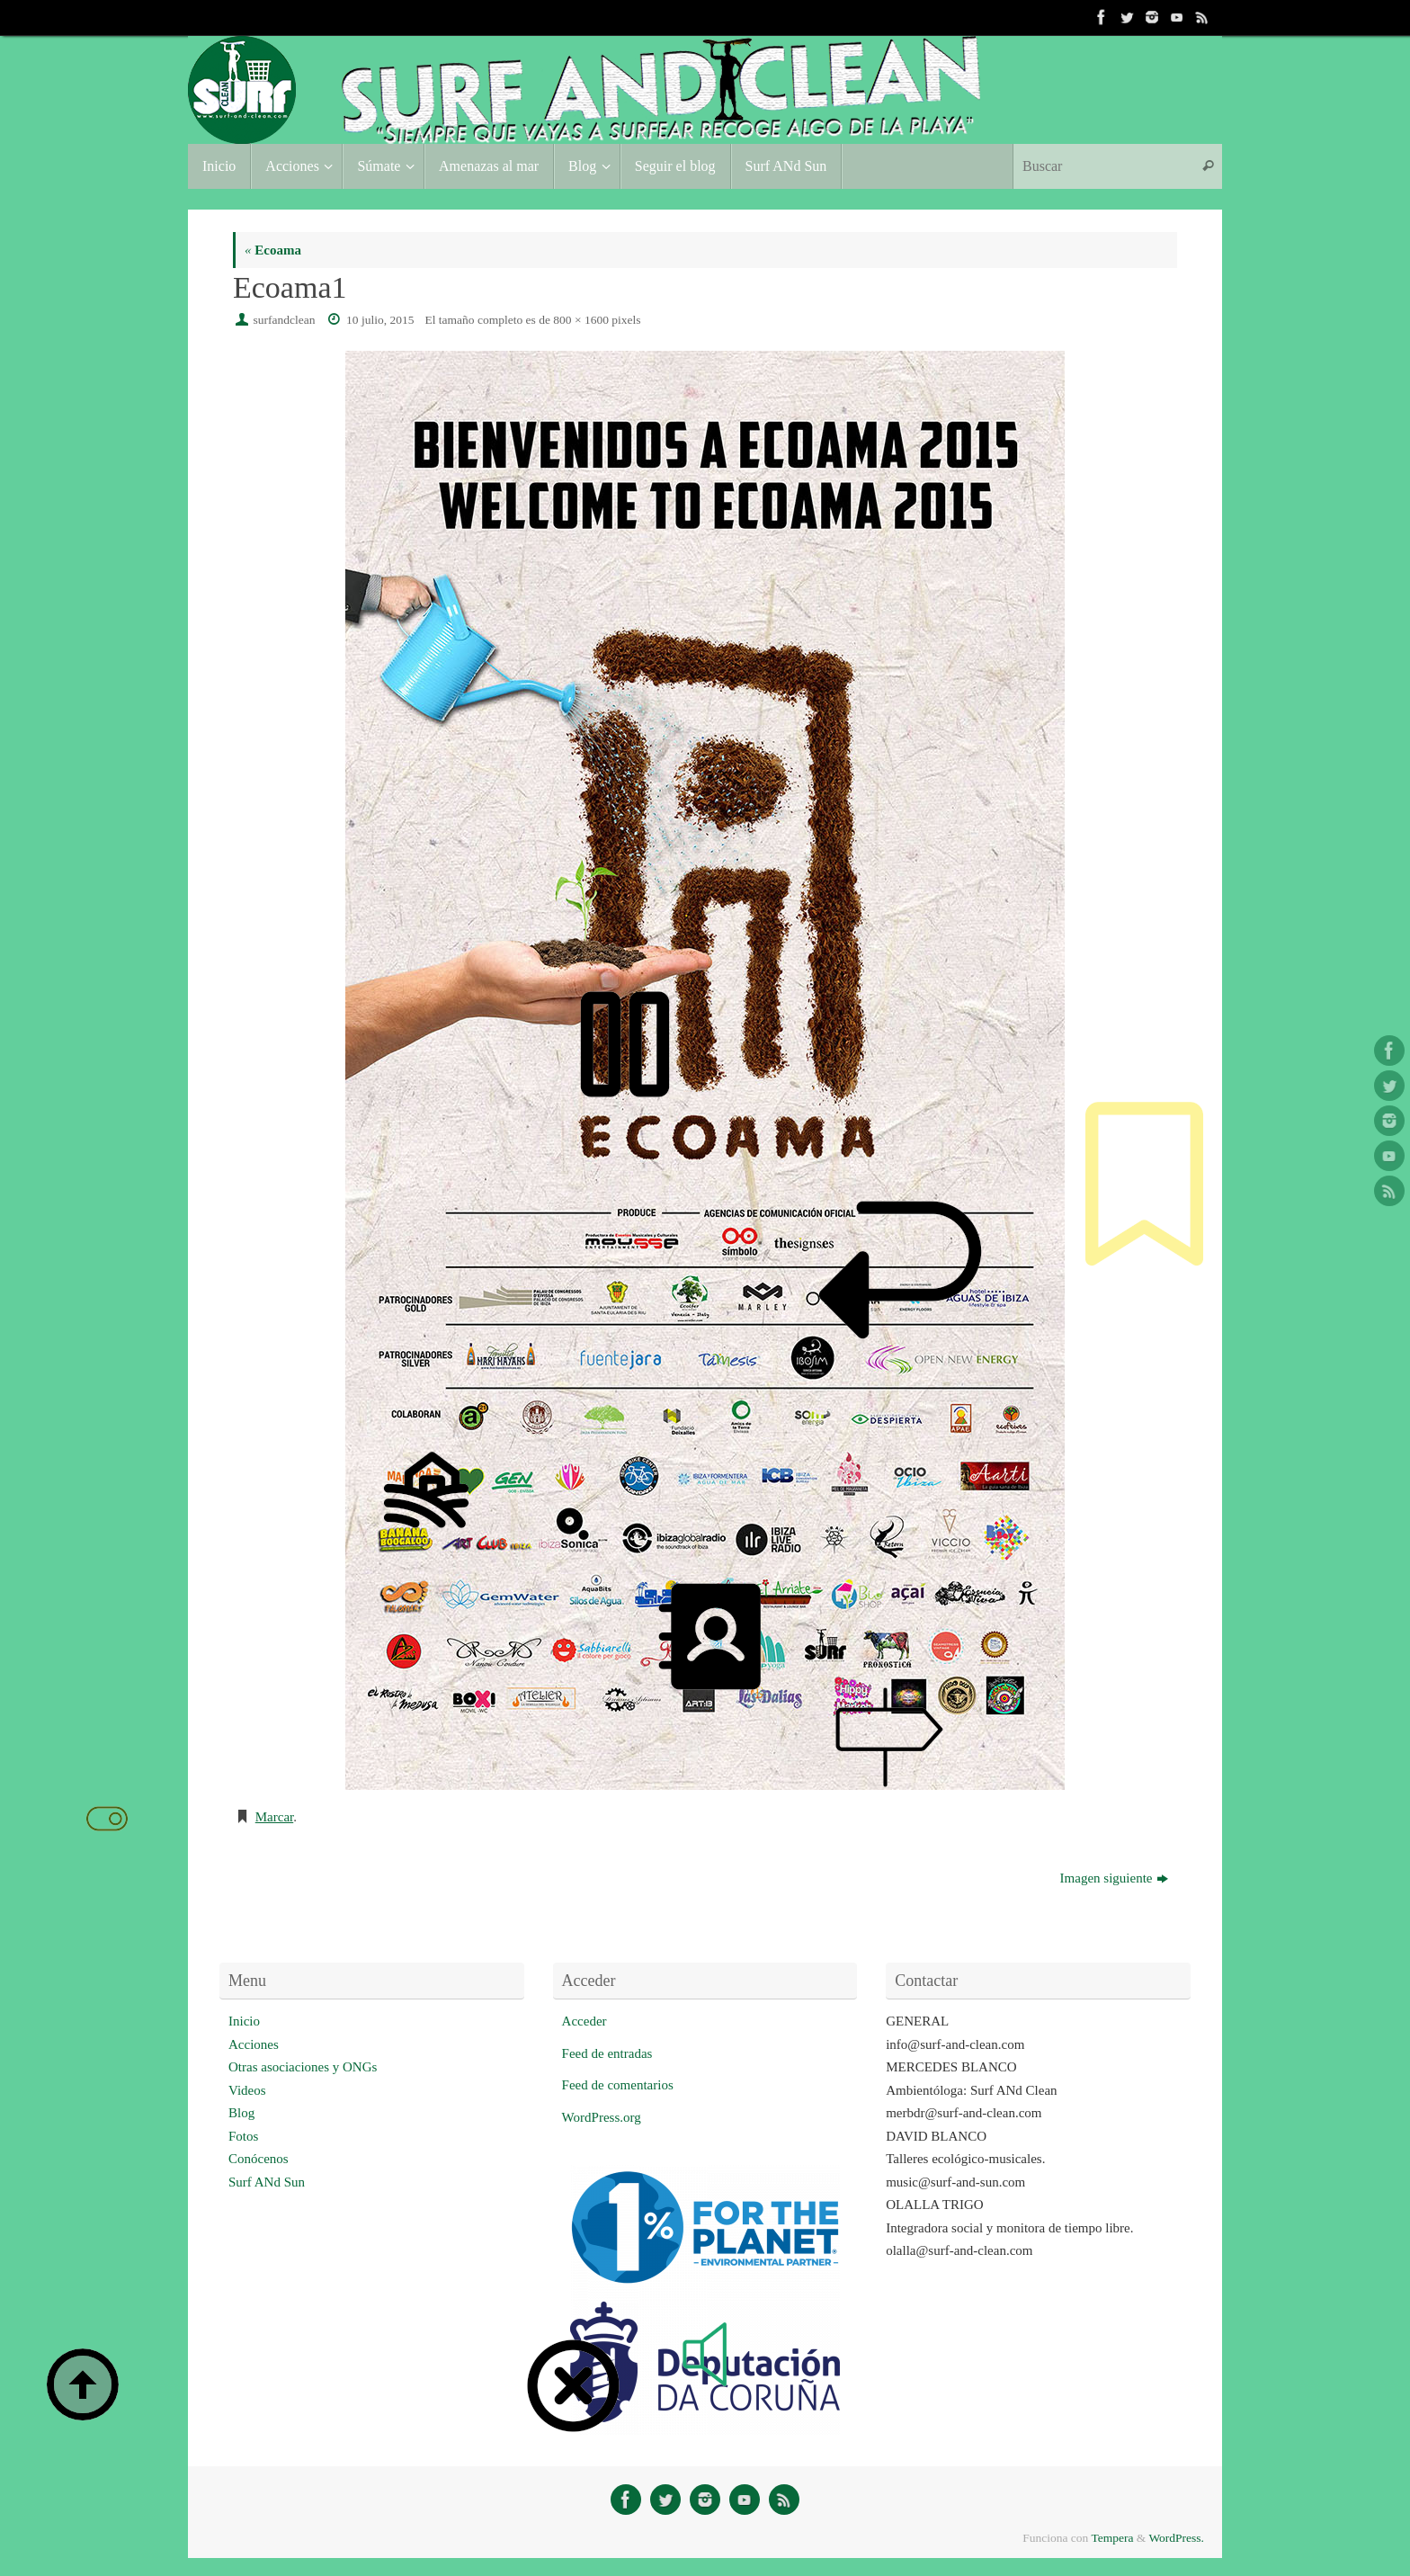 This screenshot has height=2576, width=1410. Describe the element at coordinates (711, 1636) in the screenshot. I see `open your contacts list` at that location.